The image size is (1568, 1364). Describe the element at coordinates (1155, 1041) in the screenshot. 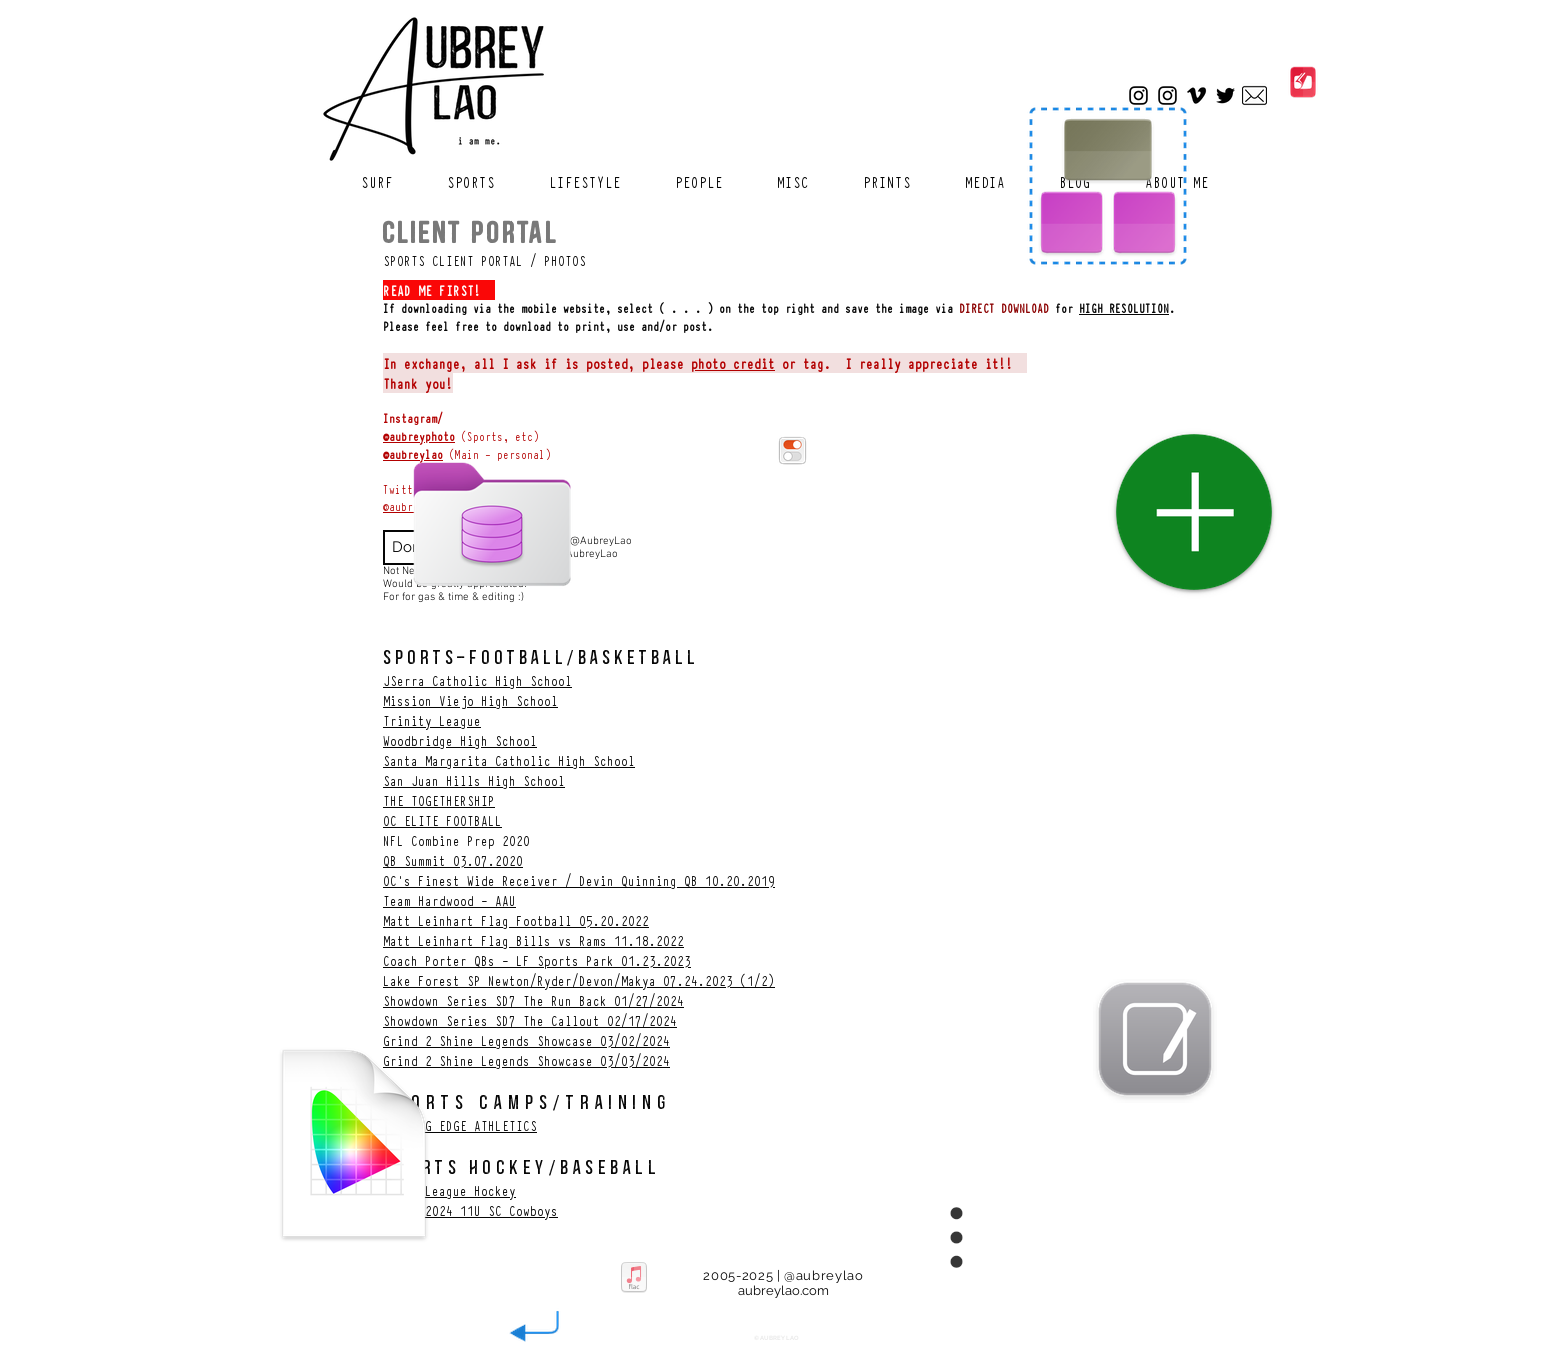

I see `open composer preferences` at that location.